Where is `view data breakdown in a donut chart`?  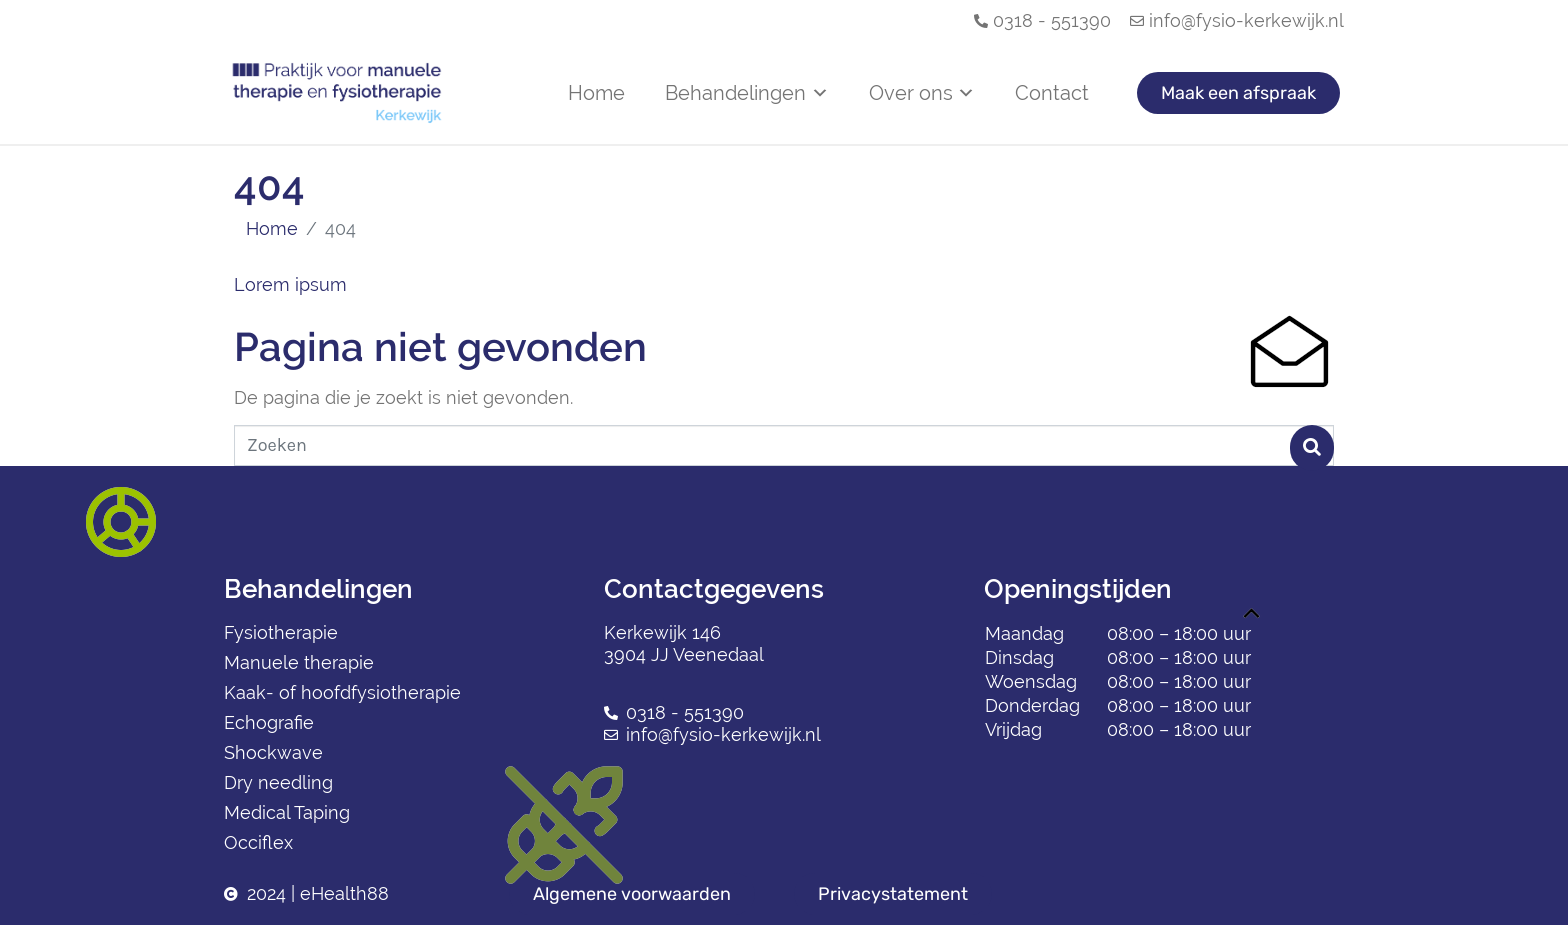
view data breakdown in a donut chart is located at coordinates (121, 522).